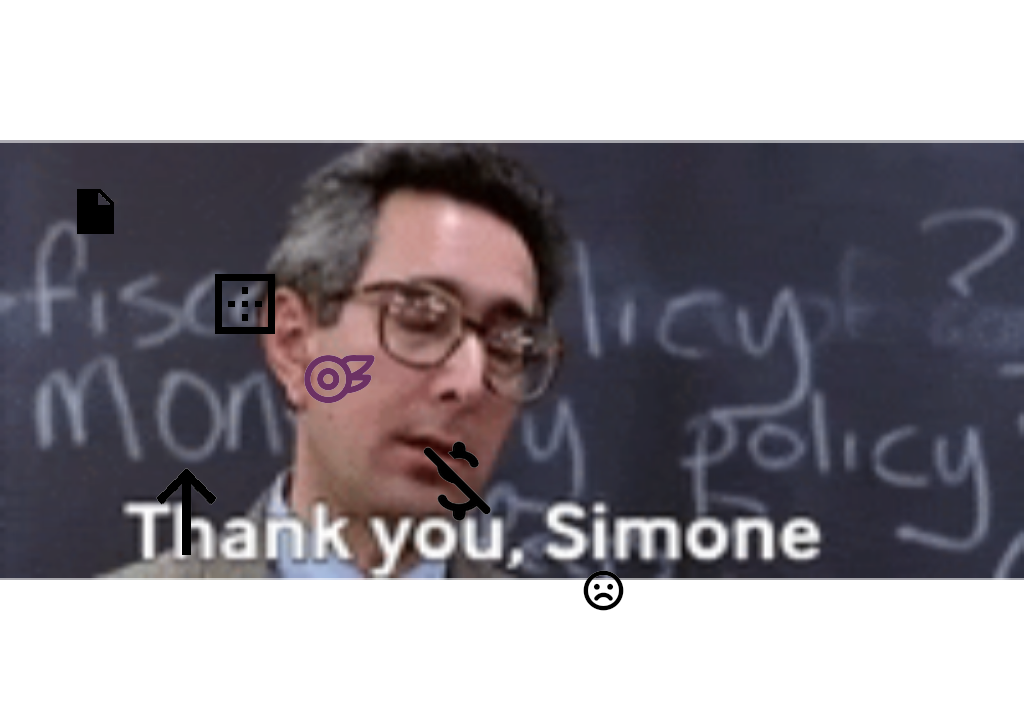  I want to click on indicate negative feedback or dissatisfaction, so click(603, 590).